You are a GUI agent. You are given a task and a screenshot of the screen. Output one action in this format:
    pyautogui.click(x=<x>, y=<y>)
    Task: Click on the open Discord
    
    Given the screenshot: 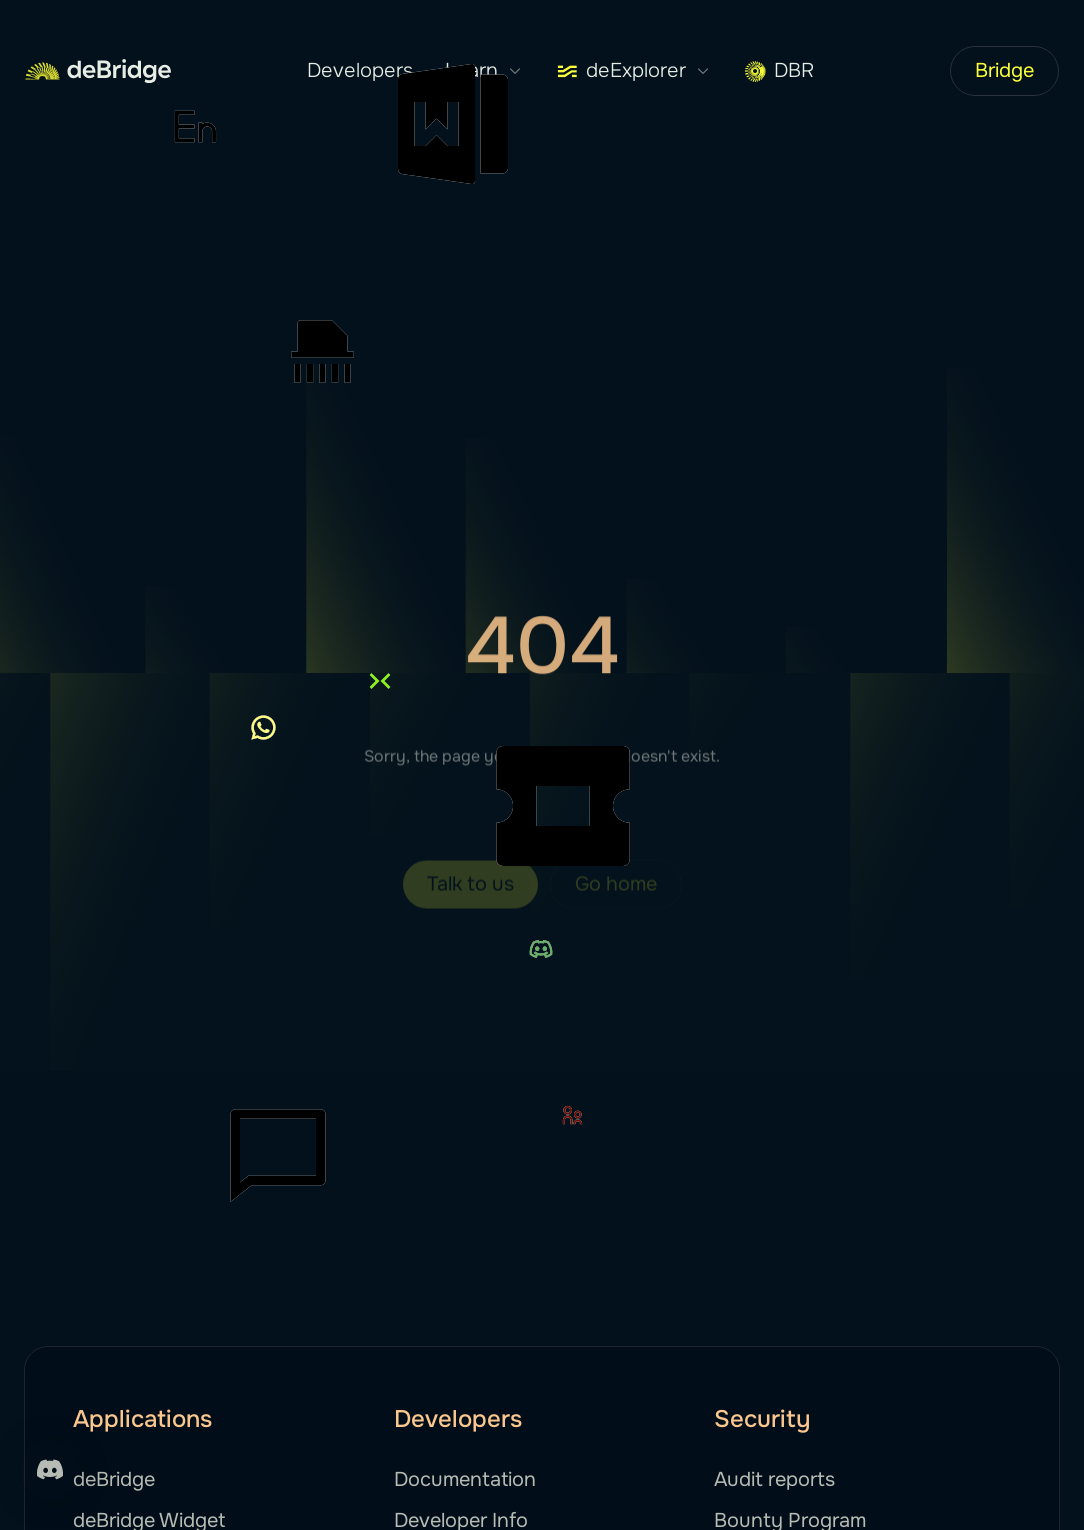 What is the action you would take?
    pyautogui.click(x=541, y=949)
    